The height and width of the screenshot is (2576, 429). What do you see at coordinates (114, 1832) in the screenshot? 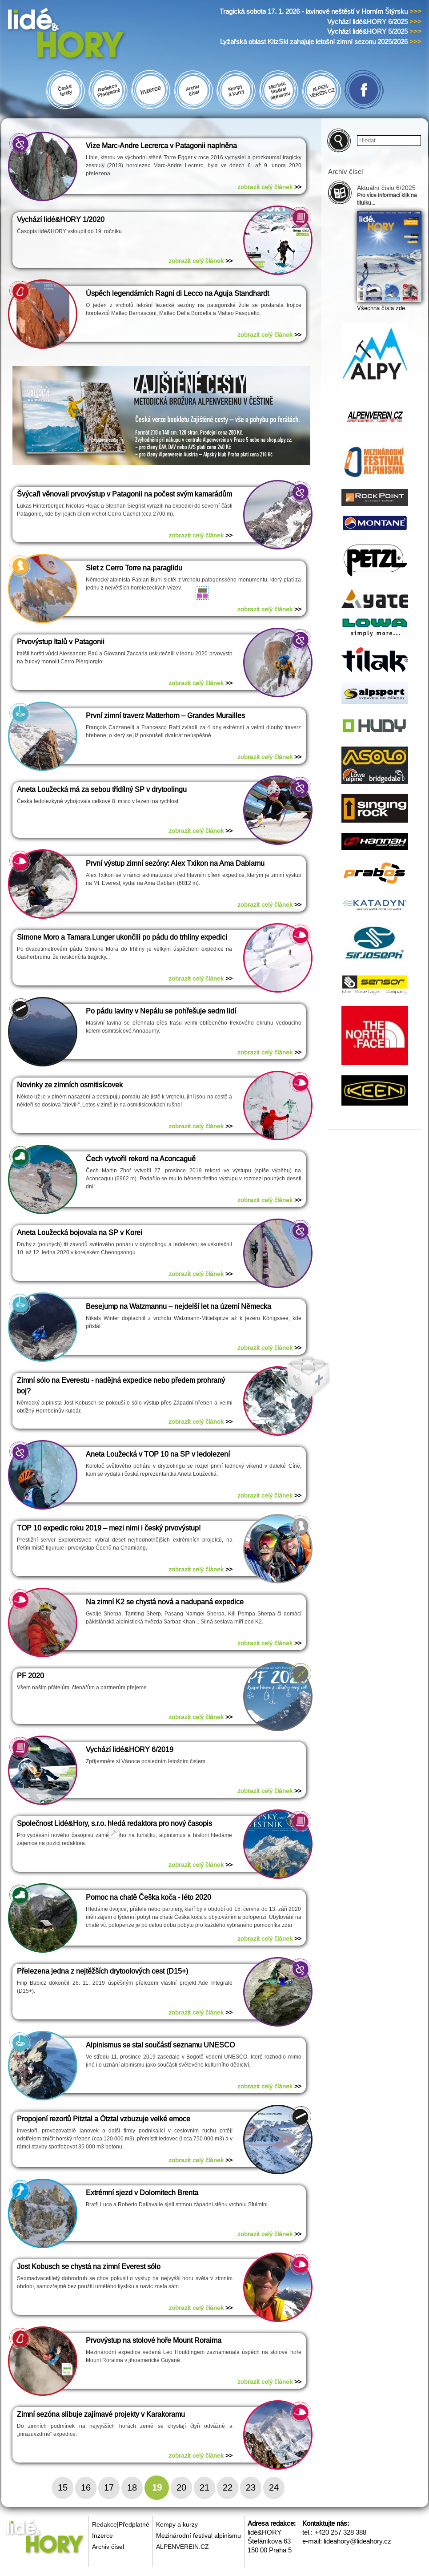
I see `a cmake build configuration file` at bounding box center [114, 1832].